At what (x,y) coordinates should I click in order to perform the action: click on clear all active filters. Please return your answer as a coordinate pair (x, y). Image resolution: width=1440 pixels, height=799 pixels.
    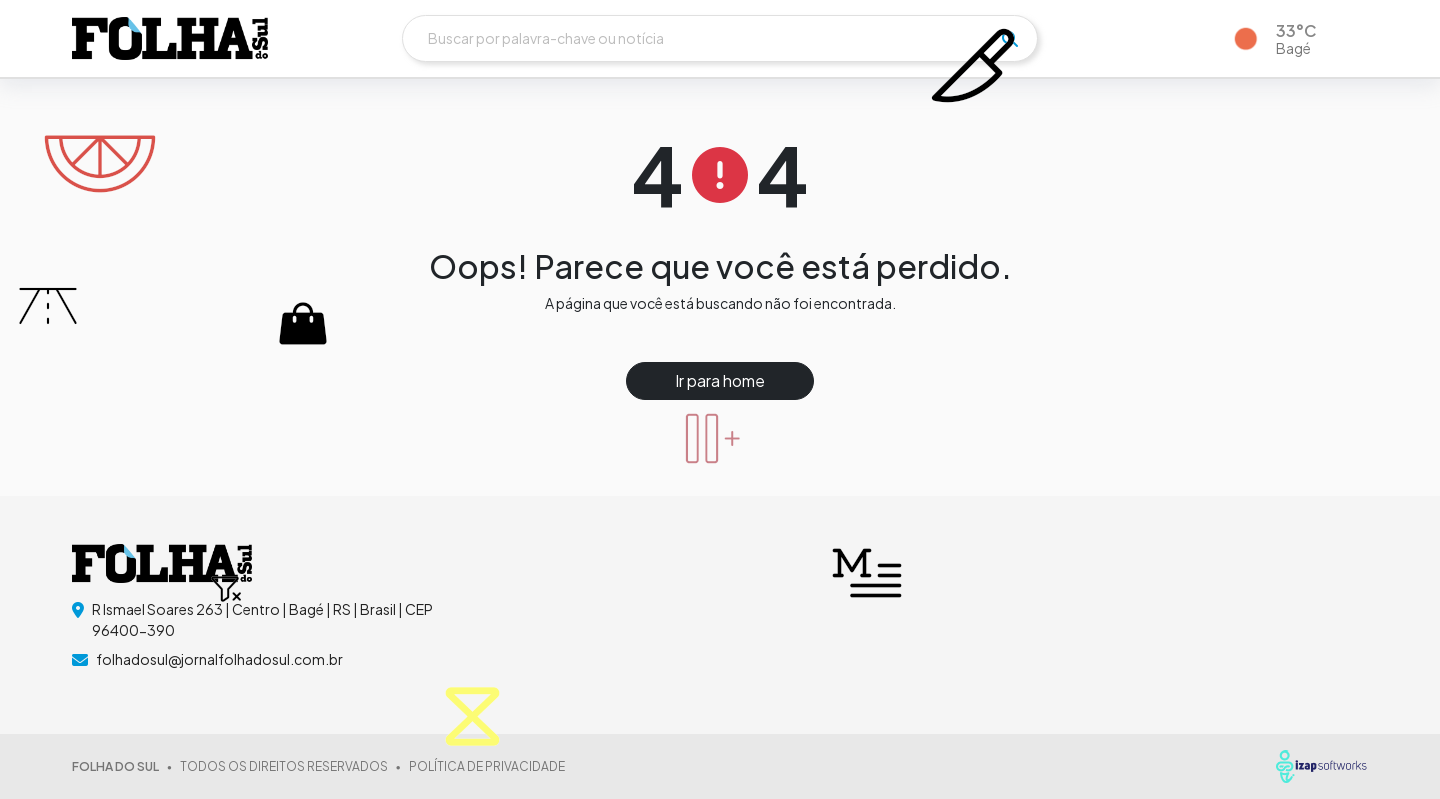
    Looking at the image, I should click on (225, 588).